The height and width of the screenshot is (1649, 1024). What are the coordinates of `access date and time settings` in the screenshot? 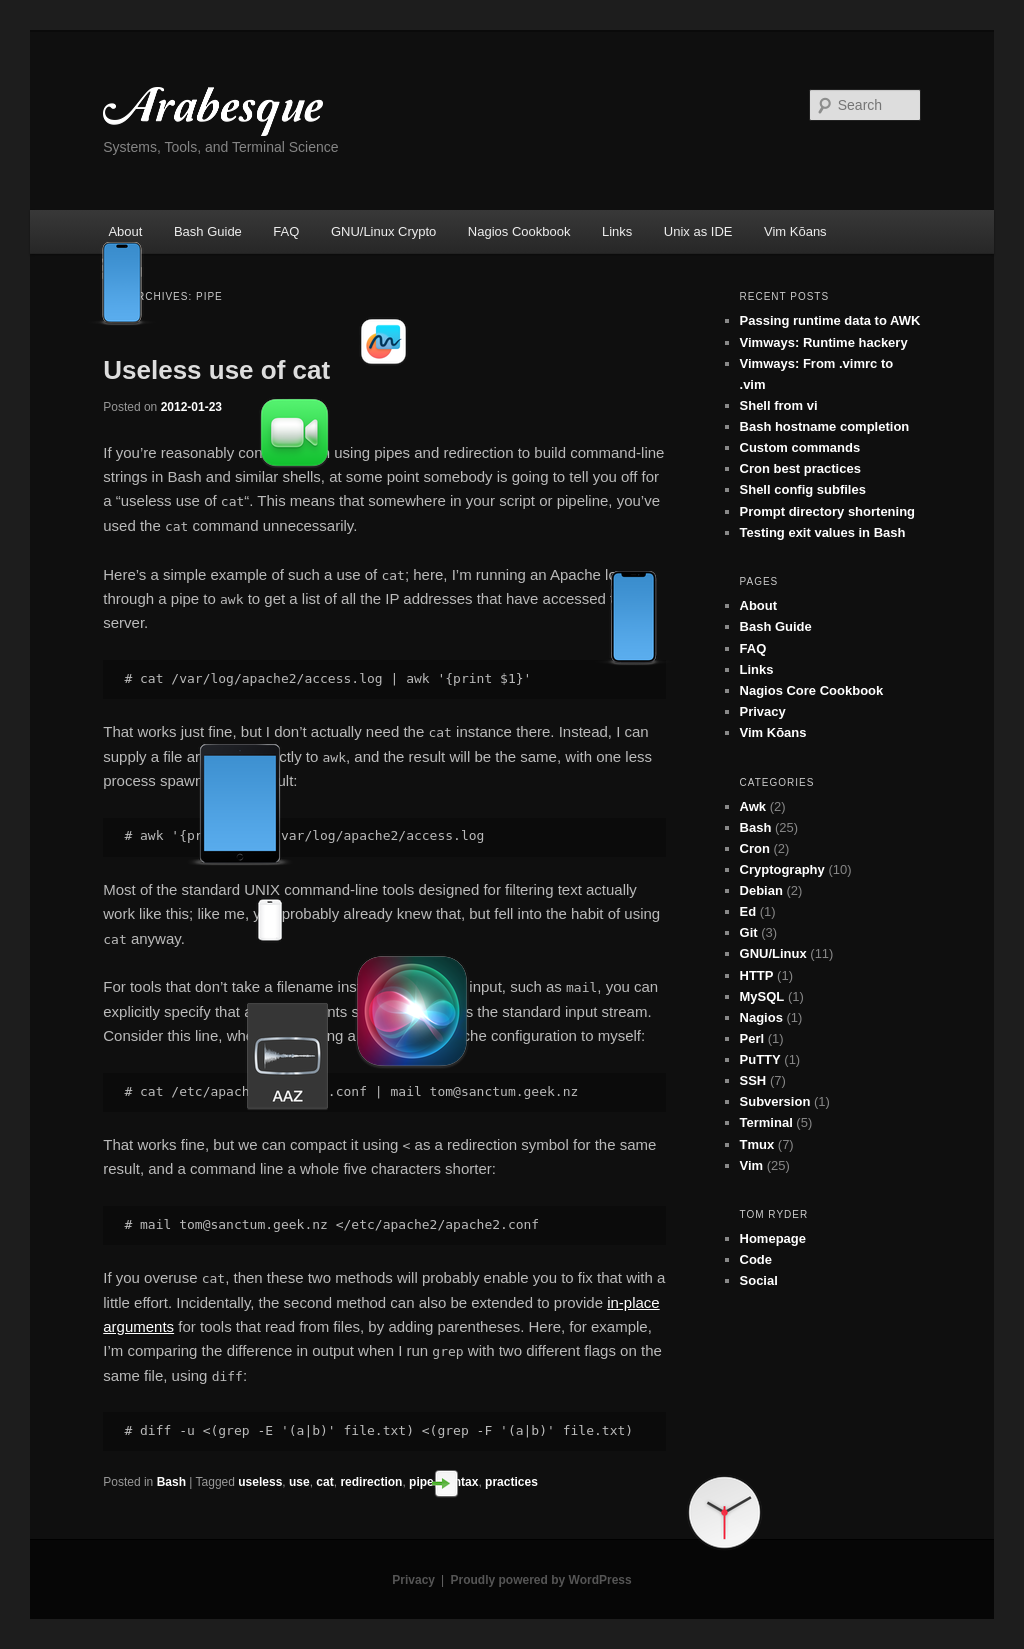 It's located at (724, 1512).